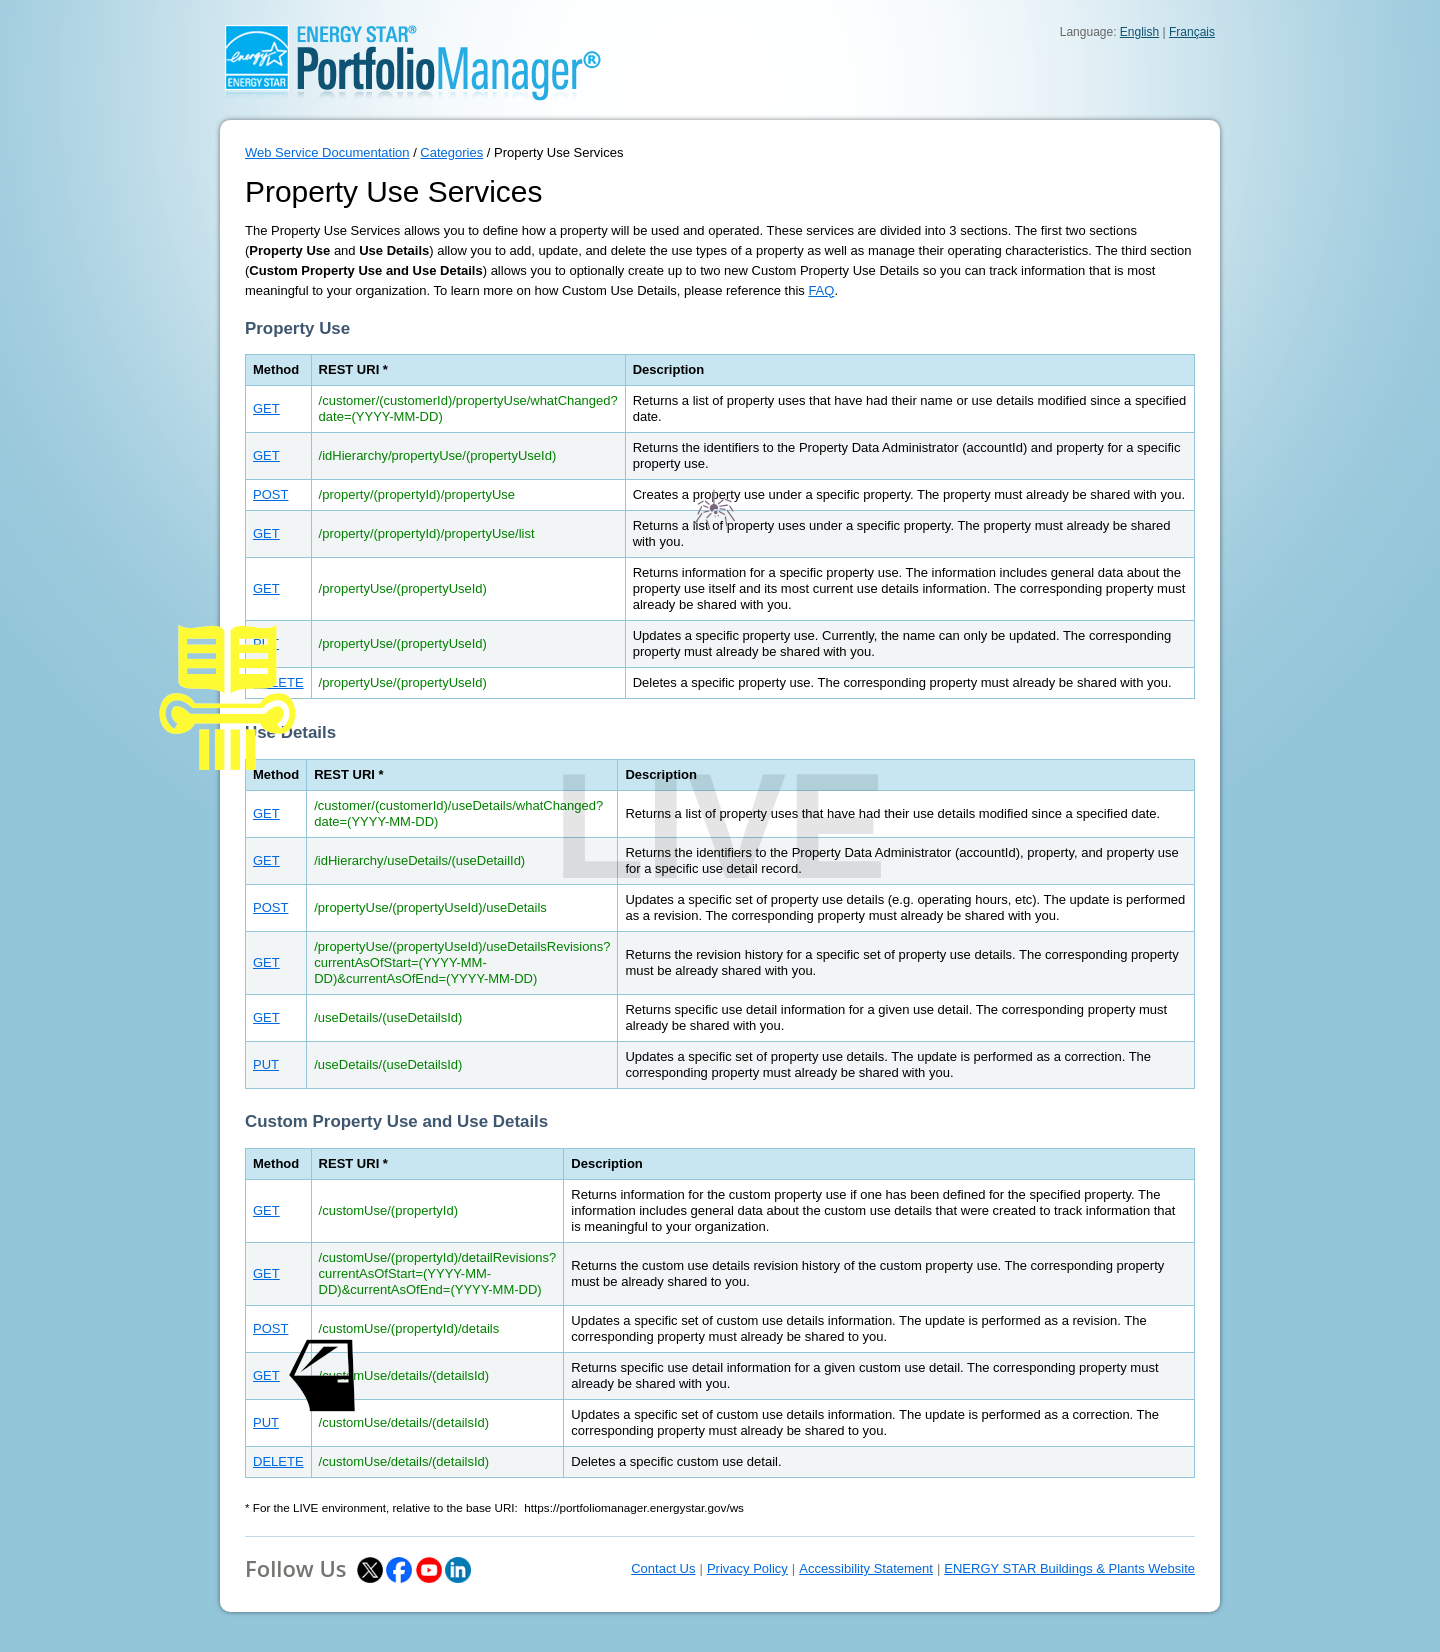 This screenshot has height=1652, width=1440. What do you see at coordinates (324, 1375) in the screenshot?
I see `access vehicle door controls` at bounding box center [324, 1375].